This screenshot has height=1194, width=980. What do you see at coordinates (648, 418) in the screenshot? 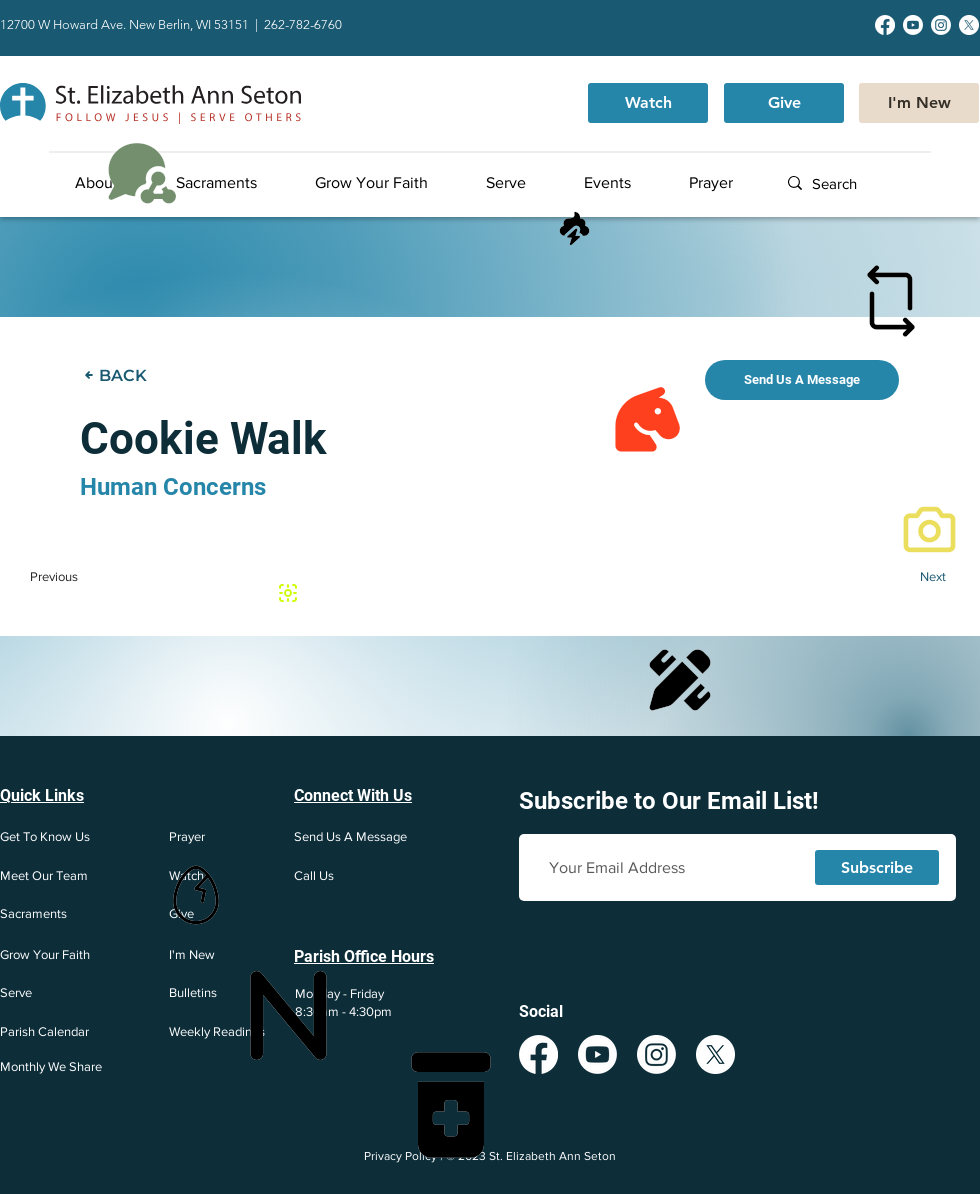
I see `chess game or strategy app` at bounding box center [648, 418].